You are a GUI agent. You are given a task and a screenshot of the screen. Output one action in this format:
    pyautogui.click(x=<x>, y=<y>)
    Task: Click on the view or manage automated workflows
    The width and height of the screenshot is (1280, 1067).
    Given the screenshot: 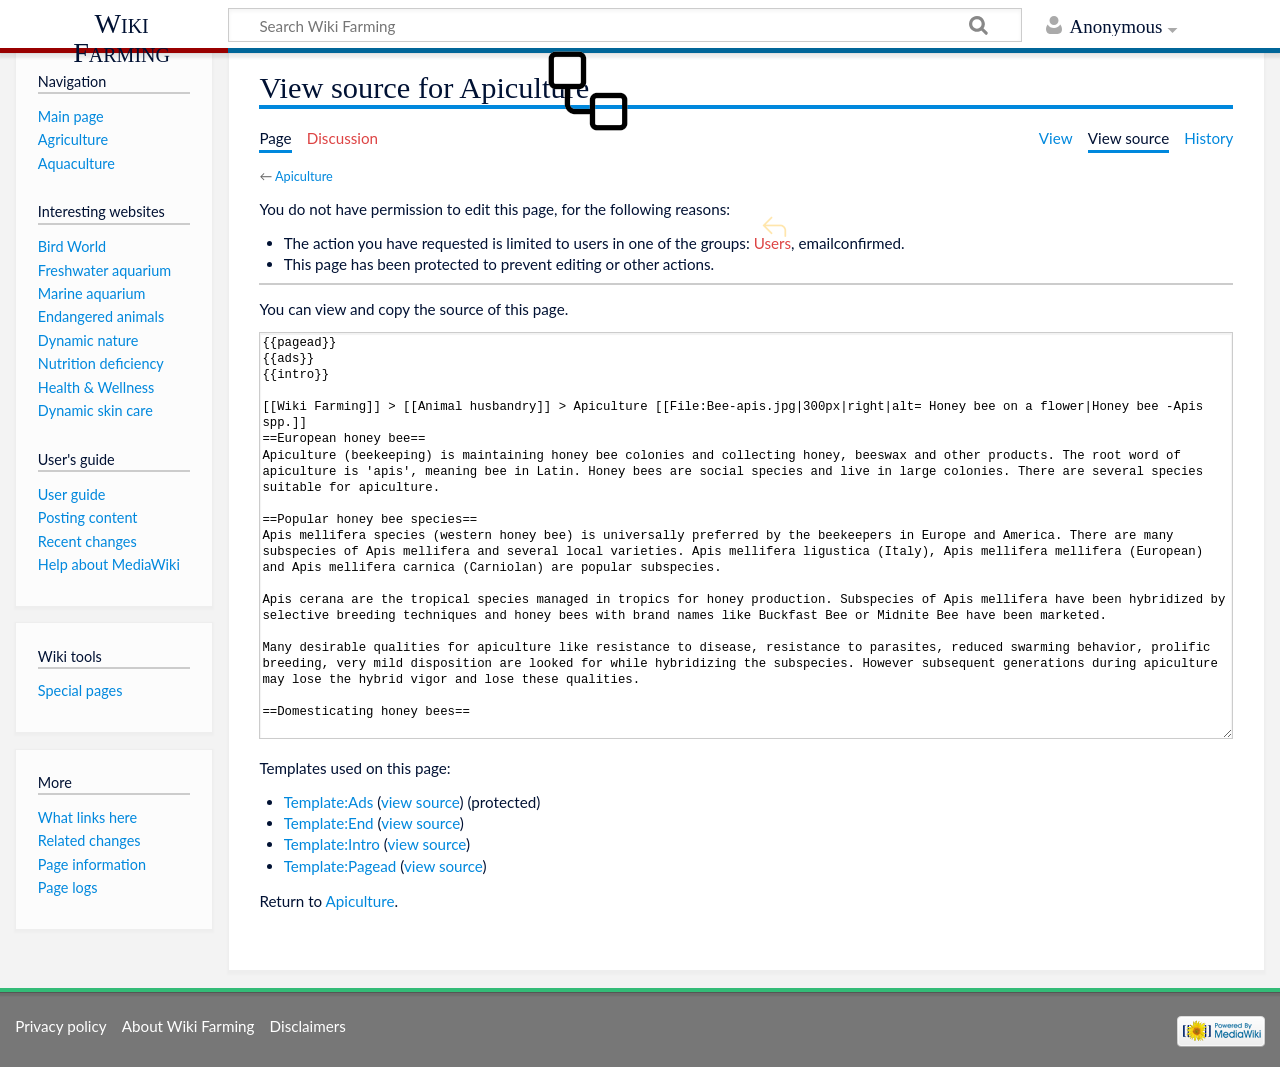 What is the action you would take?
    pyautogui.click(x=588, y=91)
    